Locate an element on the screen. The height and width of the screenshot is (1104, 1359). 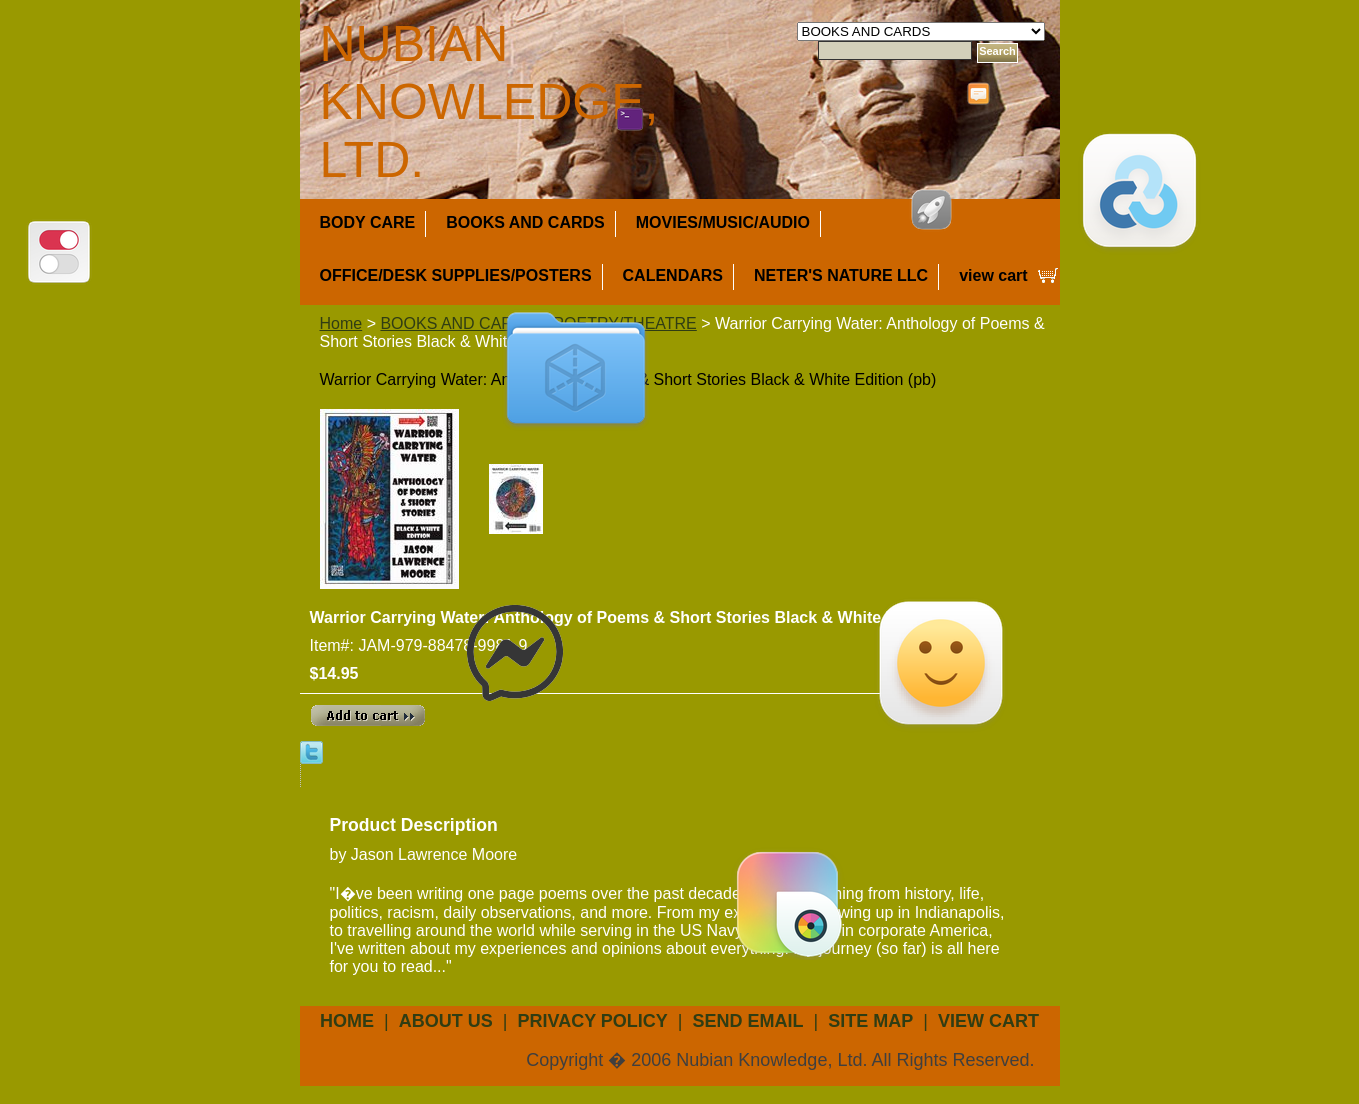
open rclone browser for cloud storage management is located at coordinates (1139, 190).